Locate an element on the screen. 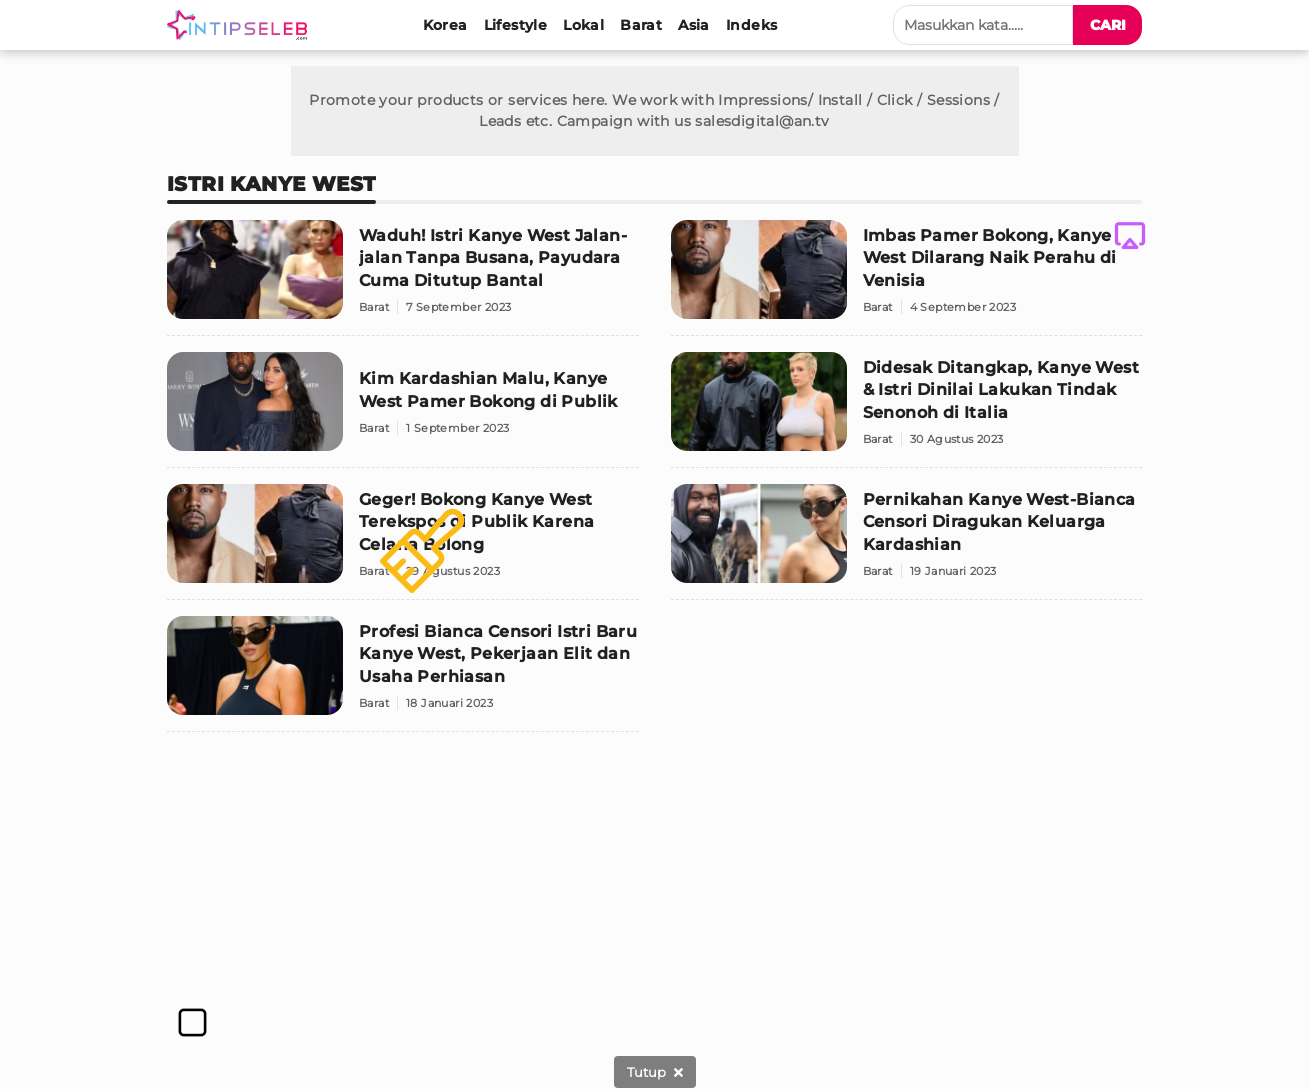 This screenshot has width=1309, height=1089. stream content to an external display is located at coordinates (1130, 235).